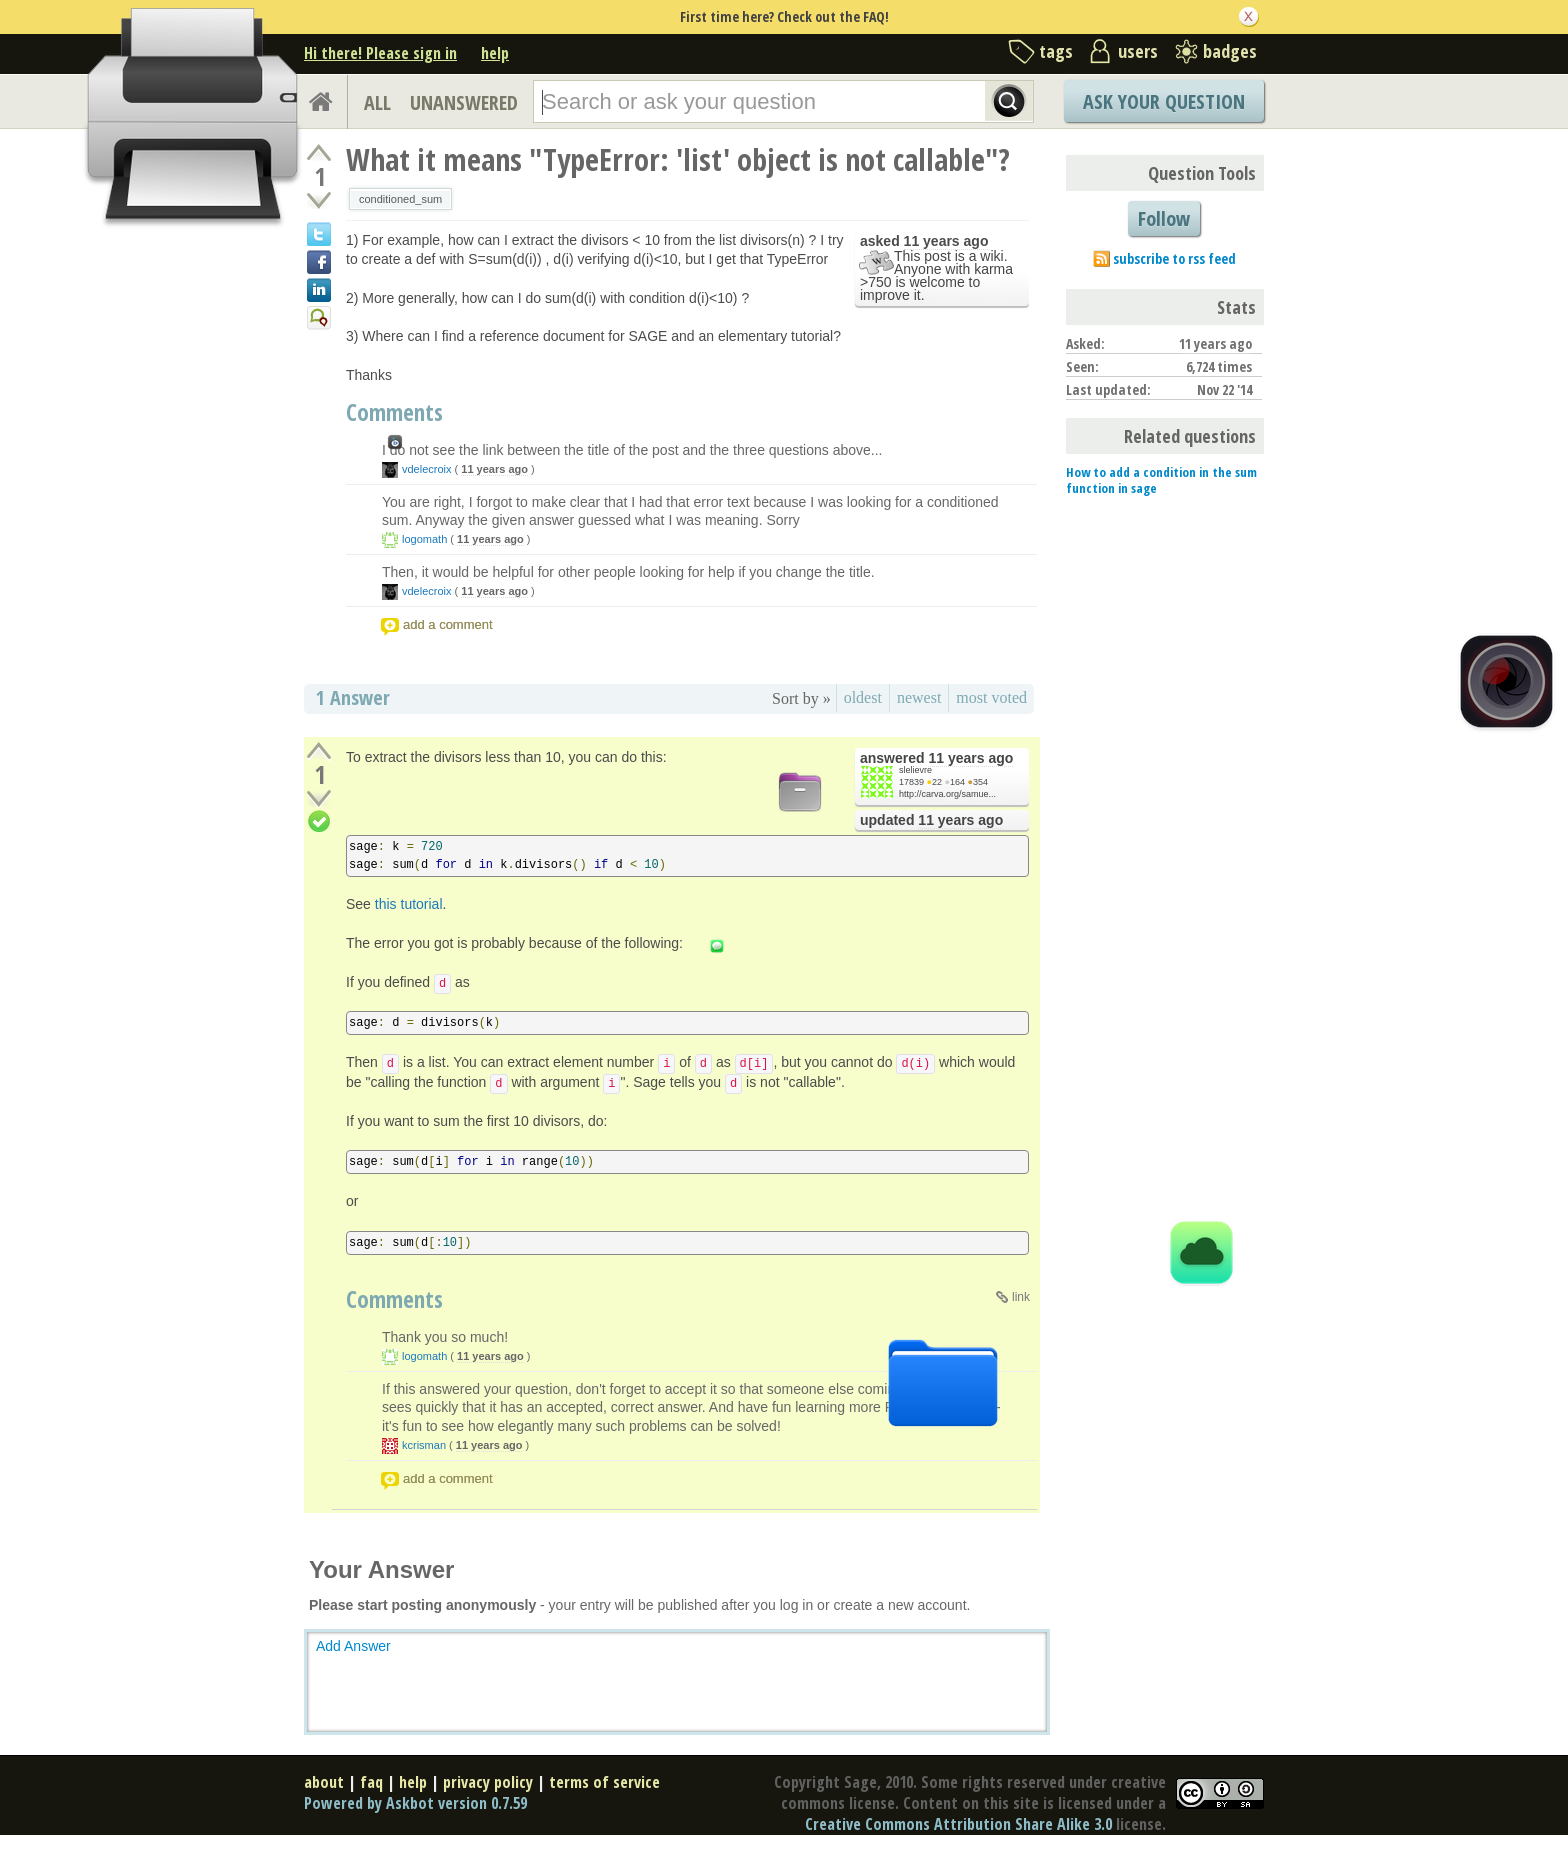 This screenshot has height=1853, width=1568. What do you see at coordinates (717, 946) in the screenshot?
I see `open the messages app` at bounding box center [717, 946].